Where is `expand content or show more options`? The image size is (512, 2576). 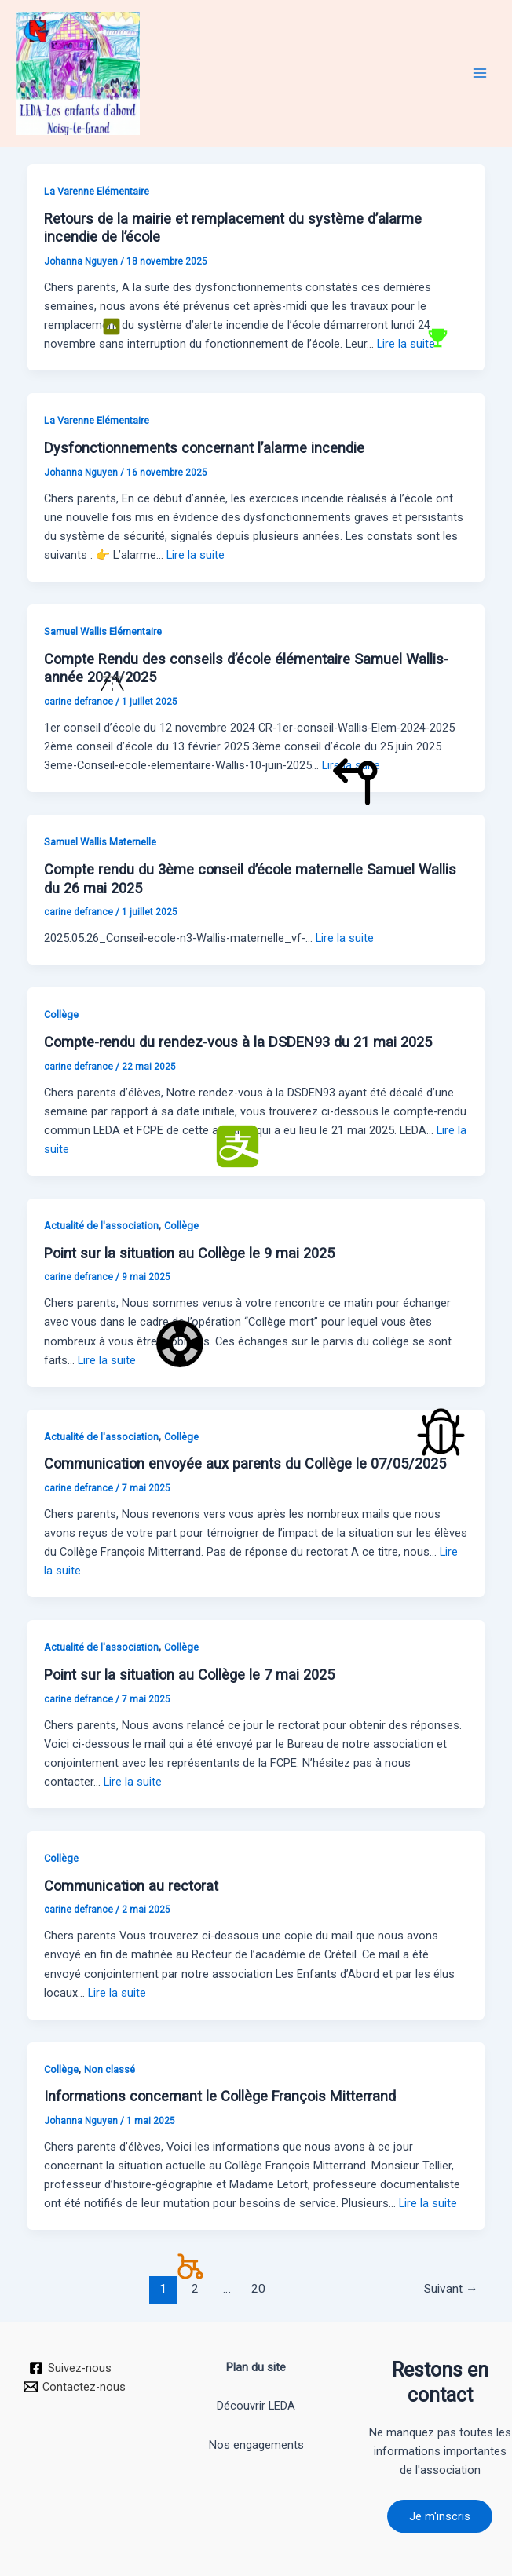
expand content or show more options is located at coordinates (112, 327).